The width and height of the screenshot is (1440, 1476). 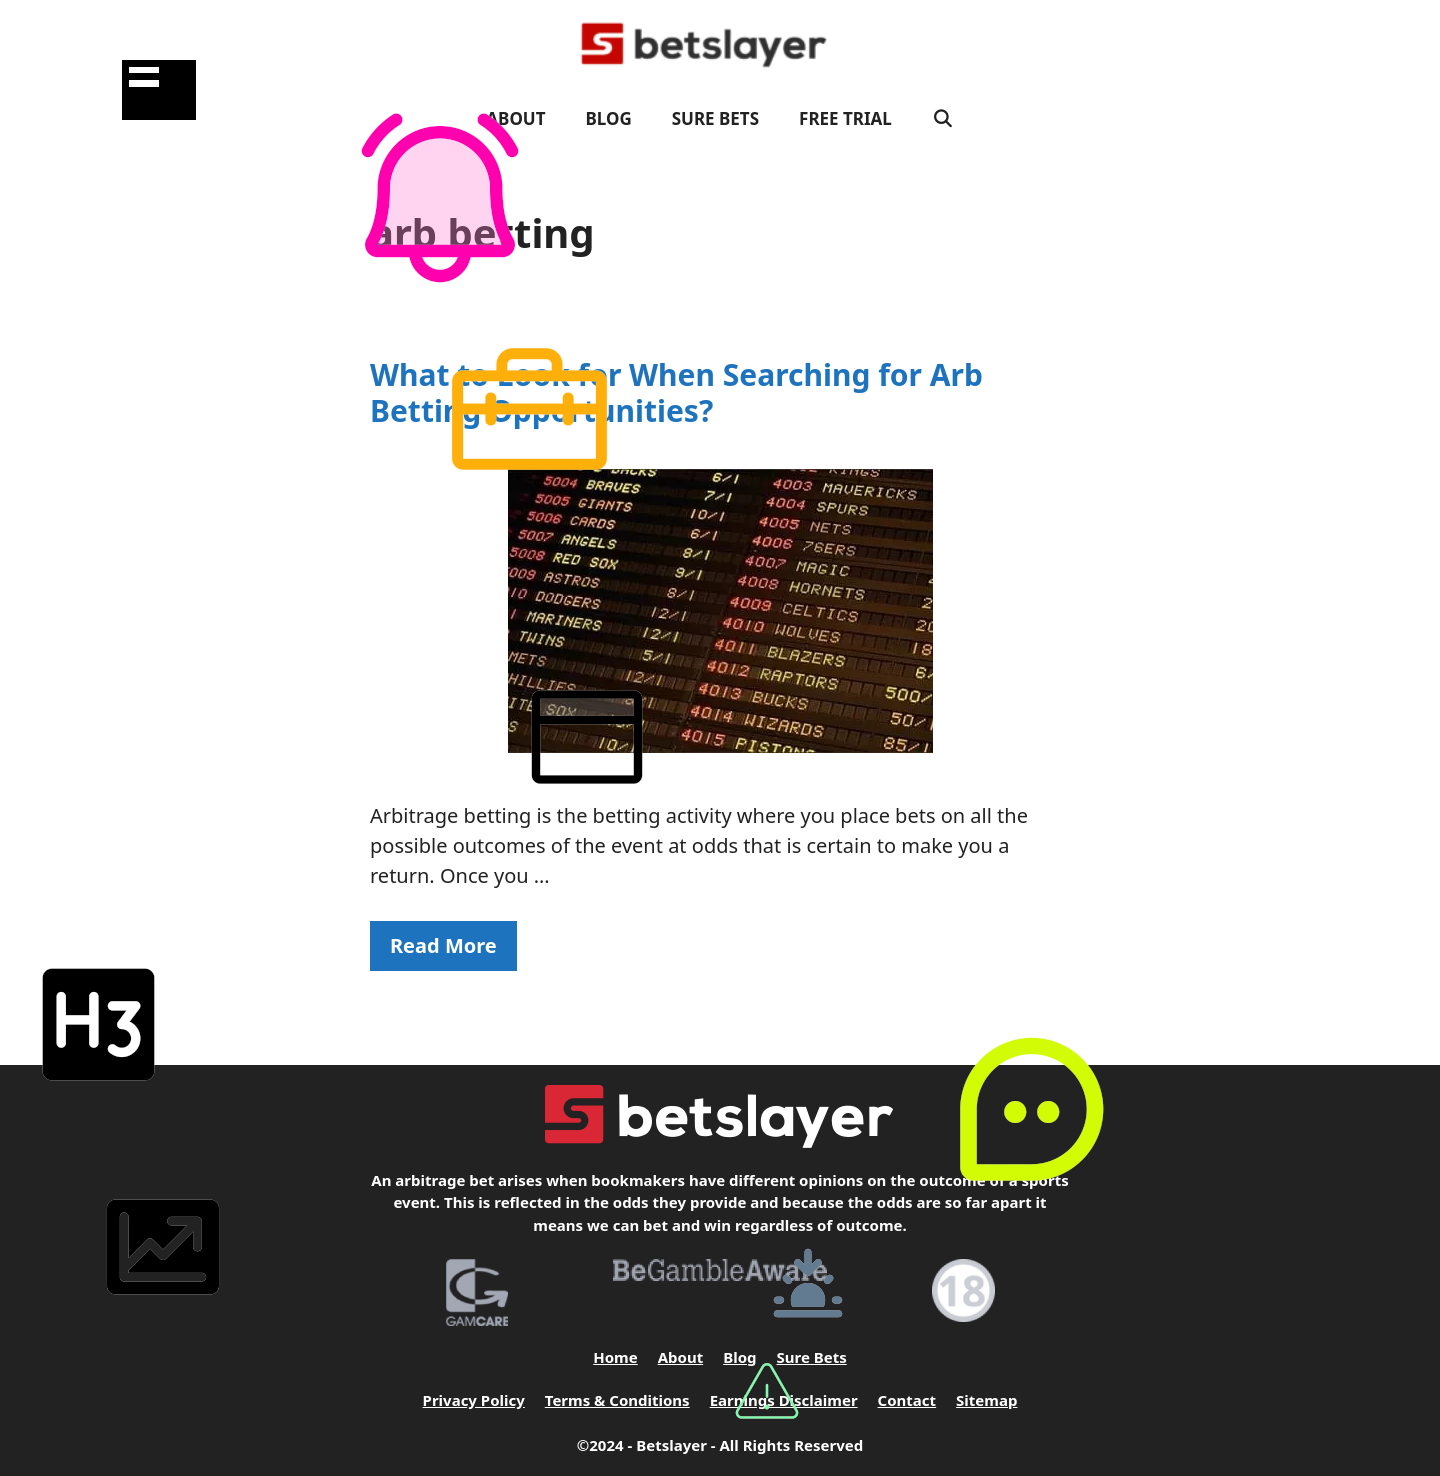 What do you see at coordinates (808, 1283) in the screenshot?
I see `indicates sunset or evening time` at bounding box center [808, 1283].